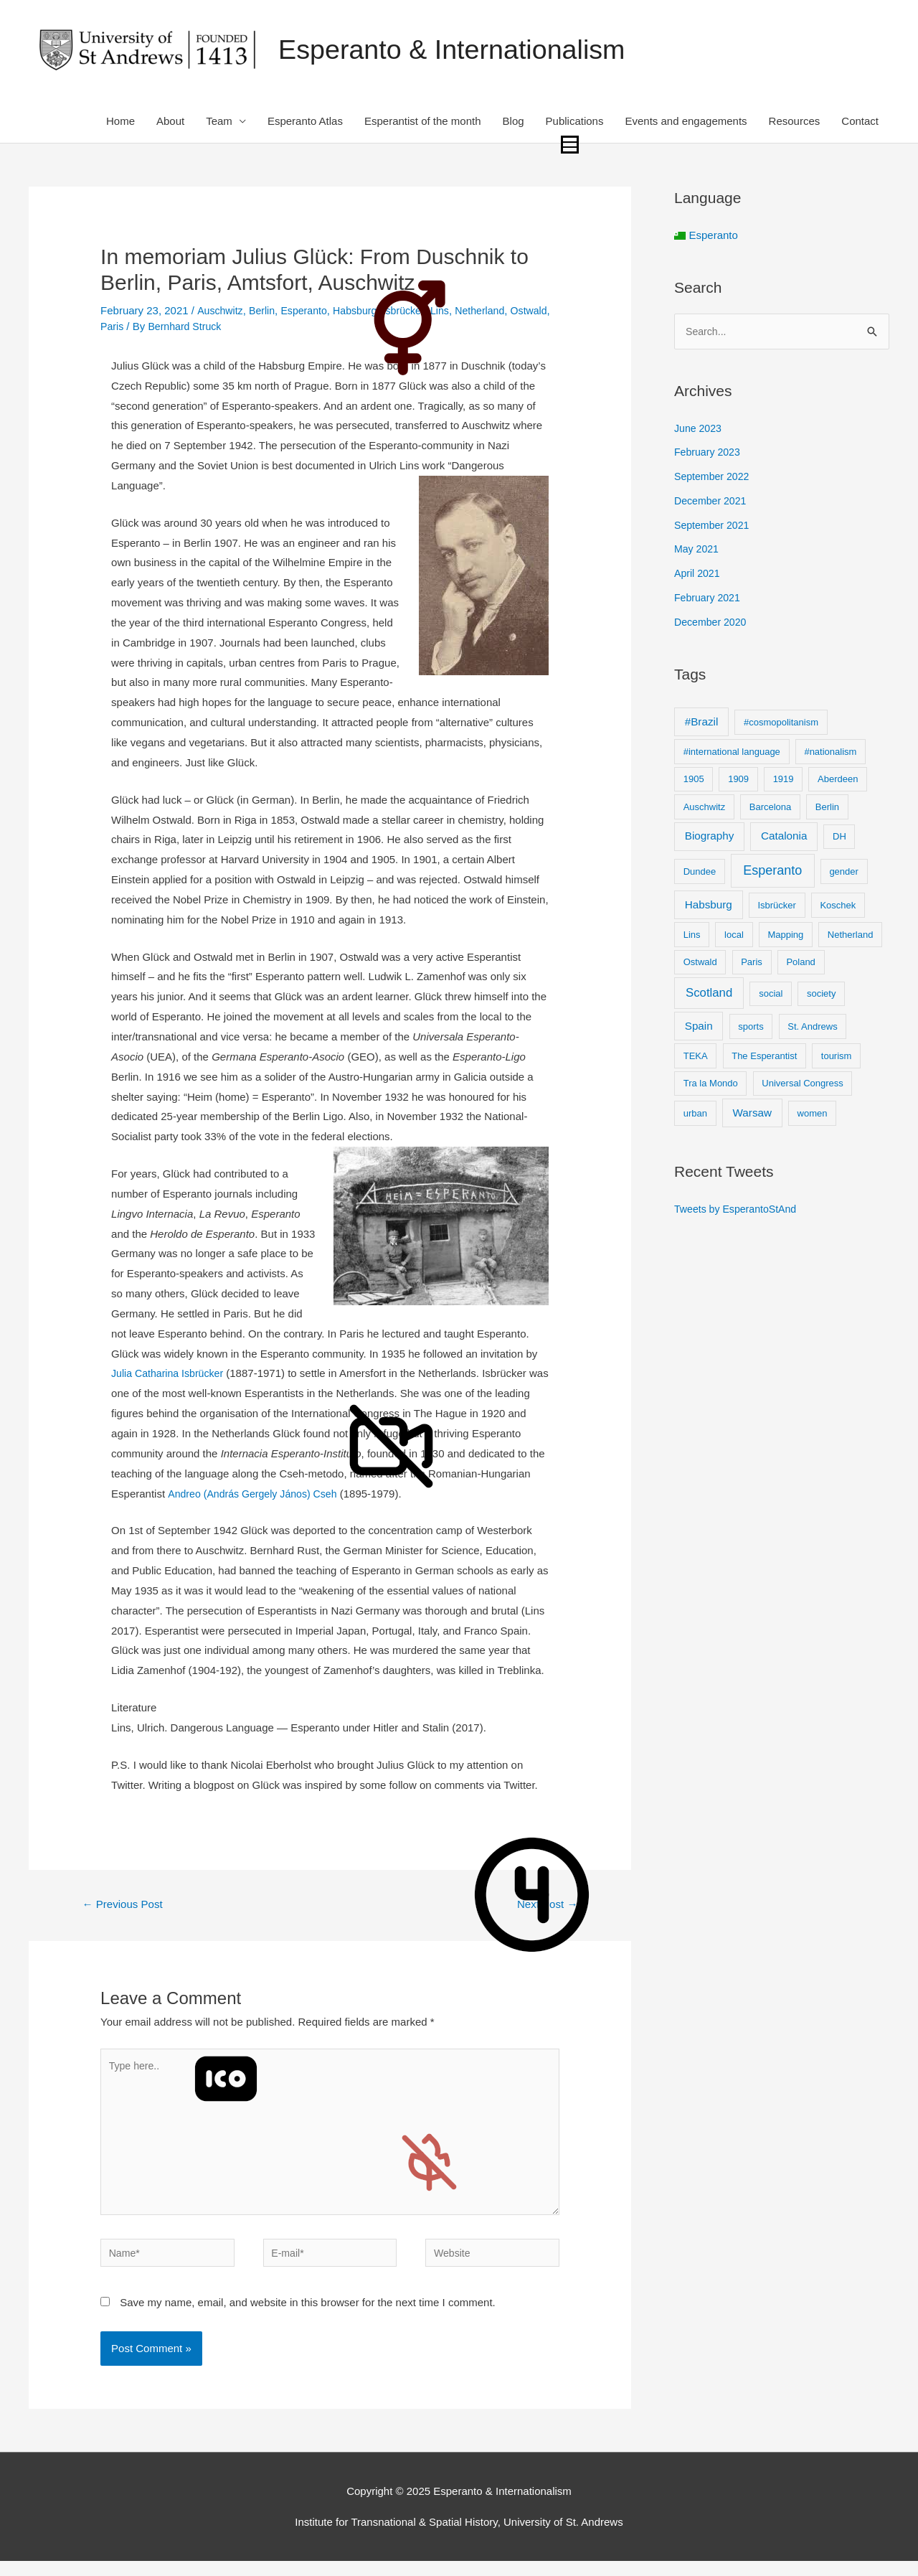 This screenshot has width=918, height=2576. I want to click on step 4 in a multi-step process, so click(531, 1894).